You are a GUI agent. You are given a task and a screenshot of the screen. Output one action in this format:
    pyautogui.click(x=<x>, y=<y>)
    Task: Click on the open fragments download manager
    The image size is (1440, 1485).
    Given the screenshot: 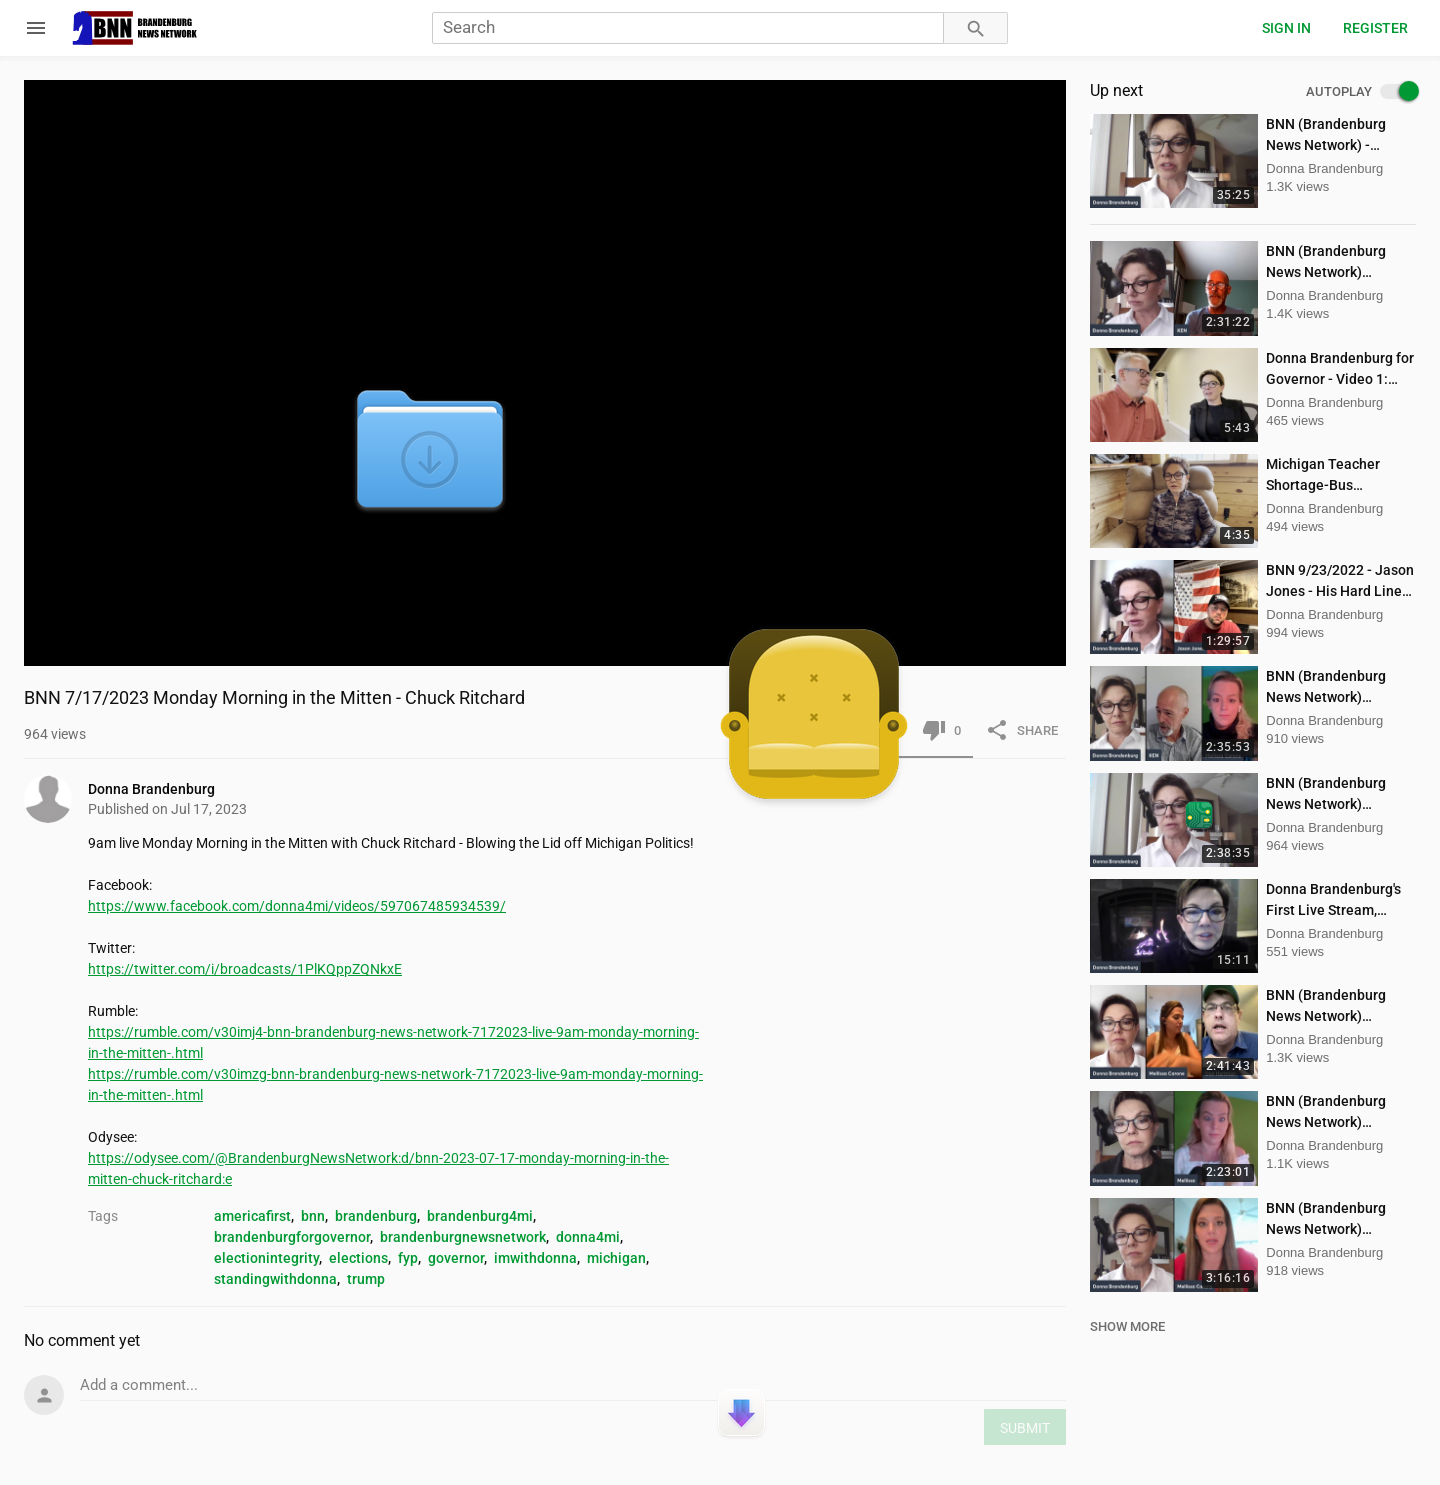 What is the action you would take?
    pyautogui.click(x=741, y=1412)
    